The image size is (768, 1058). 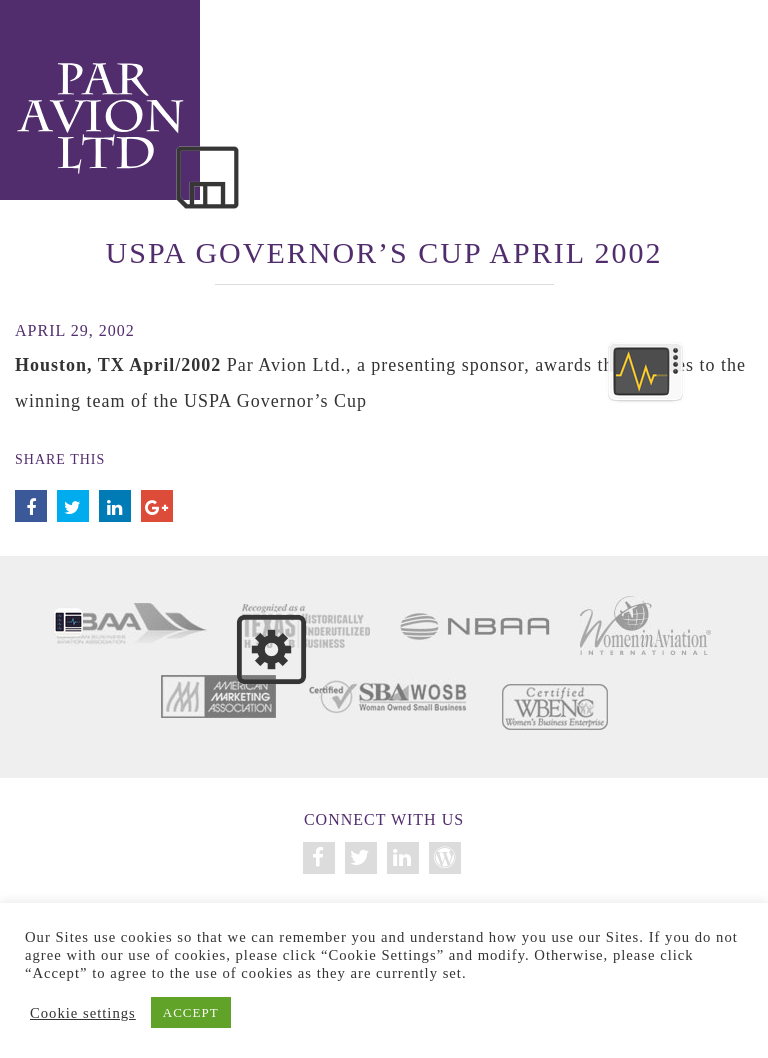 I want to click on open mission center system monitor, so click(x=68, y=622).